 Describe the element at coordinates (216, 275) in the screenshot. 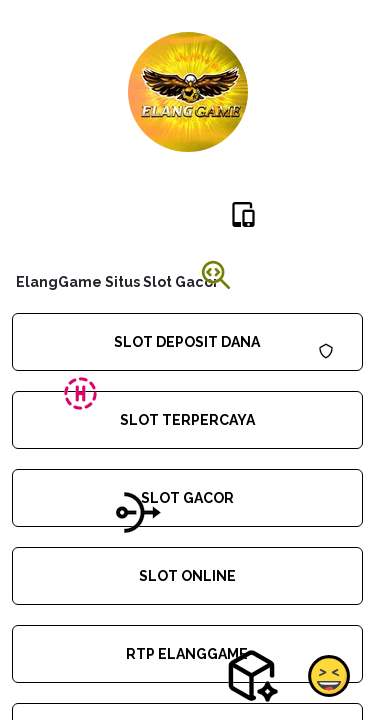

I see `inspect or zoom into code` at that location.